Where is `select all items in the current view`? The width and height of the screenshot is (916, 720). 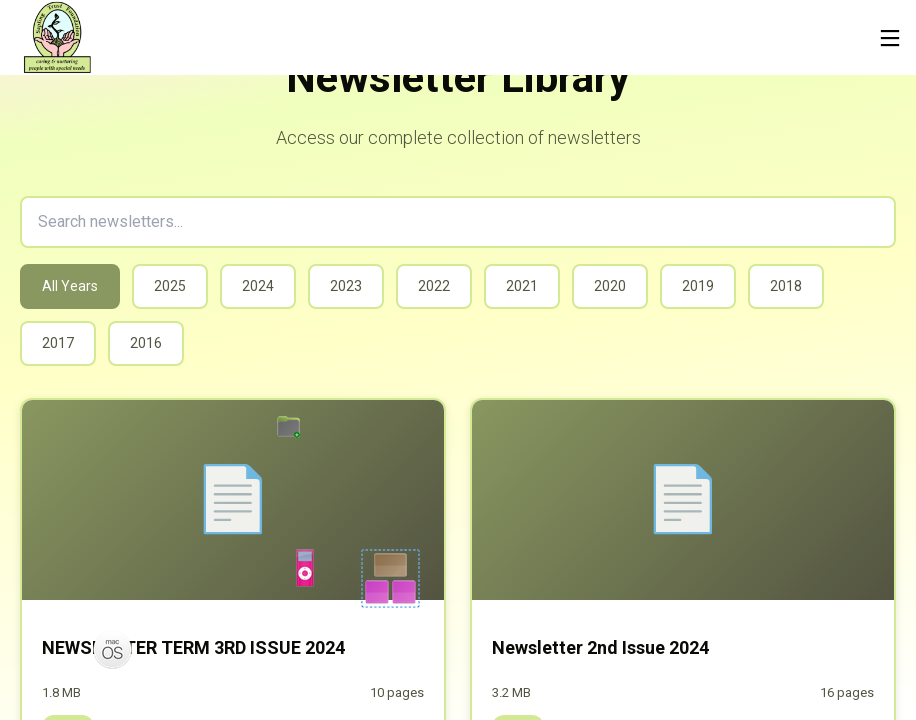 select all items in the current view is located at coordinates (390, 578).